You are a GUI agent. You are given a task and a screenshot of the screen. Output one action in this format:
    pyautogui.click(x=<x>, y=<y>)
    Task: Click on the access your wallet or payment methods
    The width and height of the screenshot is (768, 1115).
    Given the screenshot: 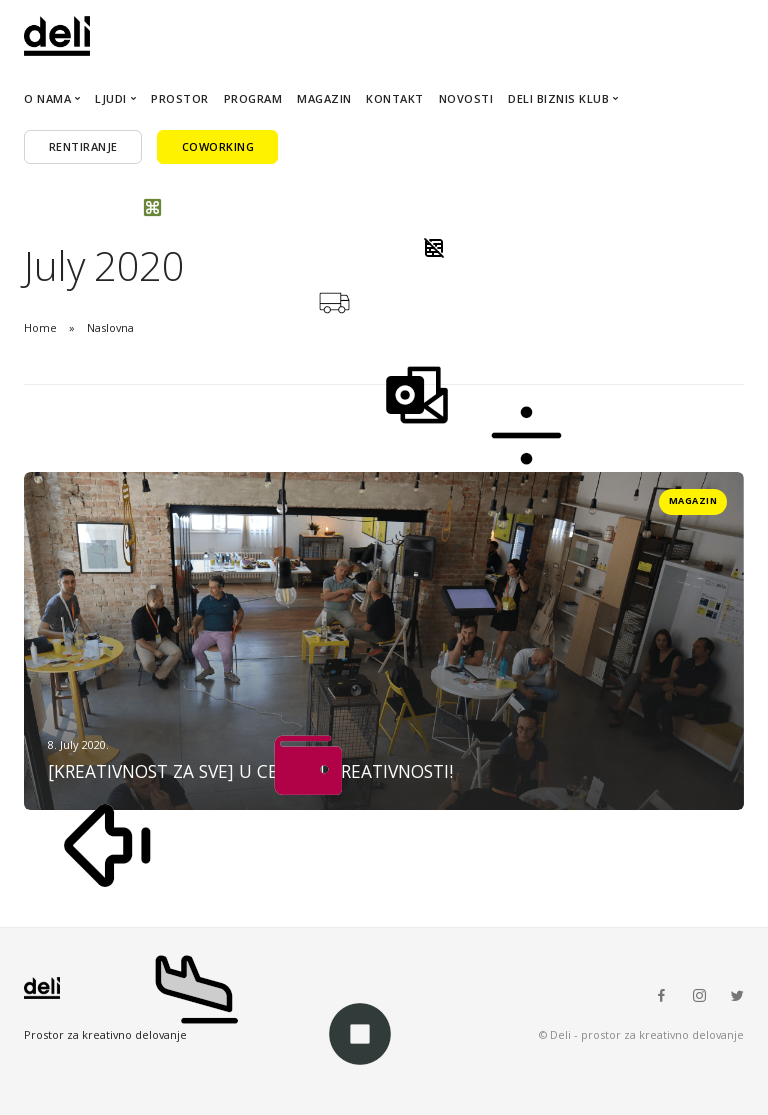 What is the action you would take?
    pyautogui.click(x=307, y=768)
    